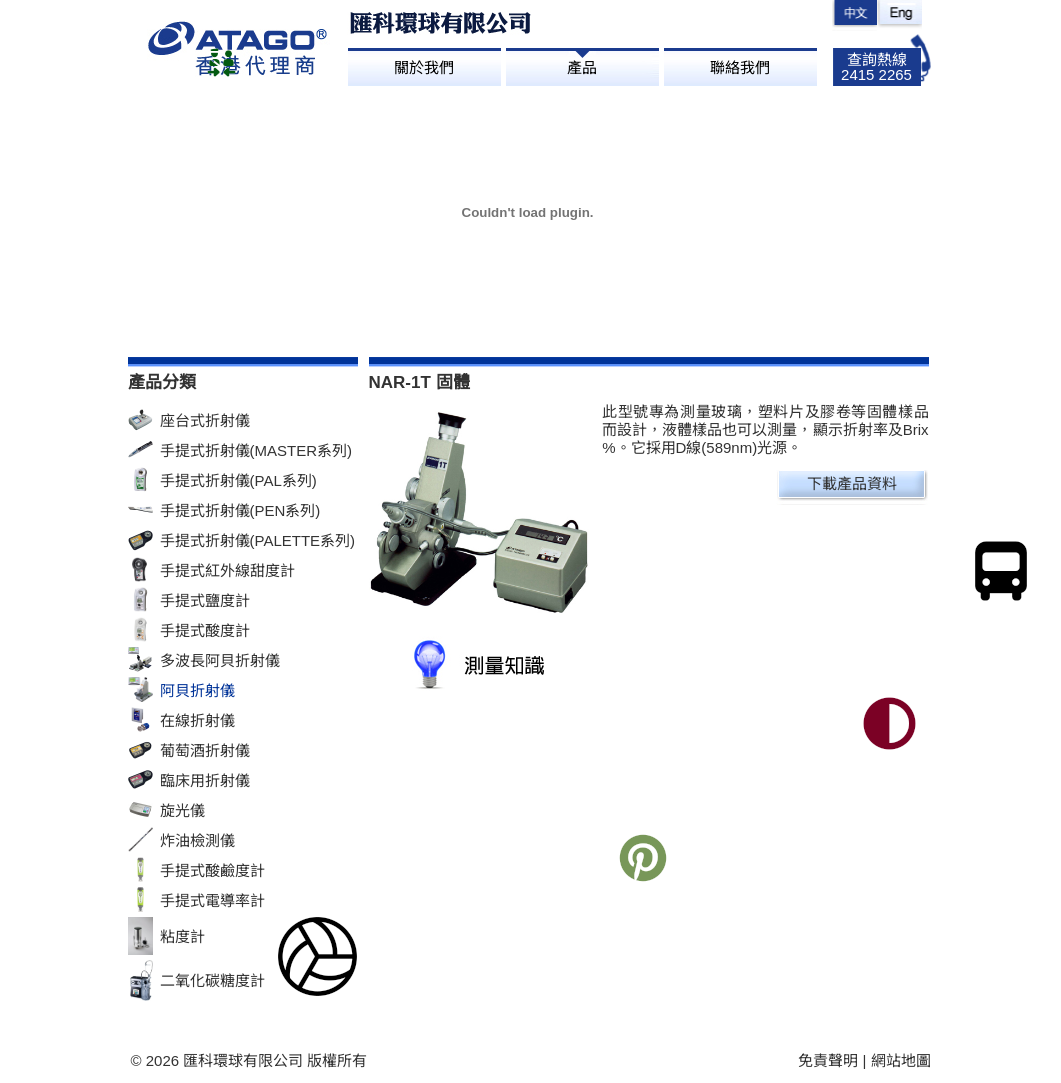 The height and width of the screenshot is (1083, 1061). What do you see at coordinates (889, 723) in the screenshot?
I see `toggle between light and dark mode` at bounding box center [889, 723].